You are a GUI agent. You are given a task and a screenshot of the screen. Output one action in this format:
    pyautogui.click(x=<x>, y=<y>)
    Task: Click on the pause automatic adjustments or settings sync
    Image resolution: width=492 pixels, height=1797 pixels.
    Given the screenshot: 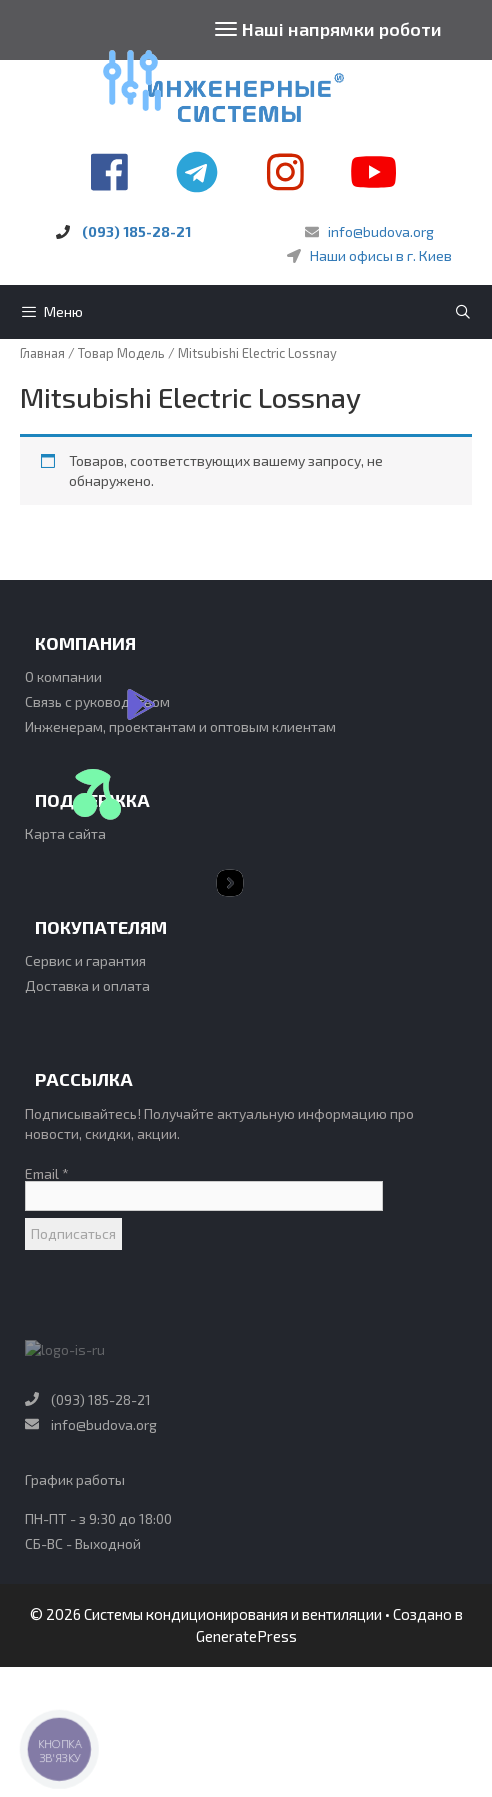 What is the action you would take?
    pyautogui.click(x=130, y=77)
    